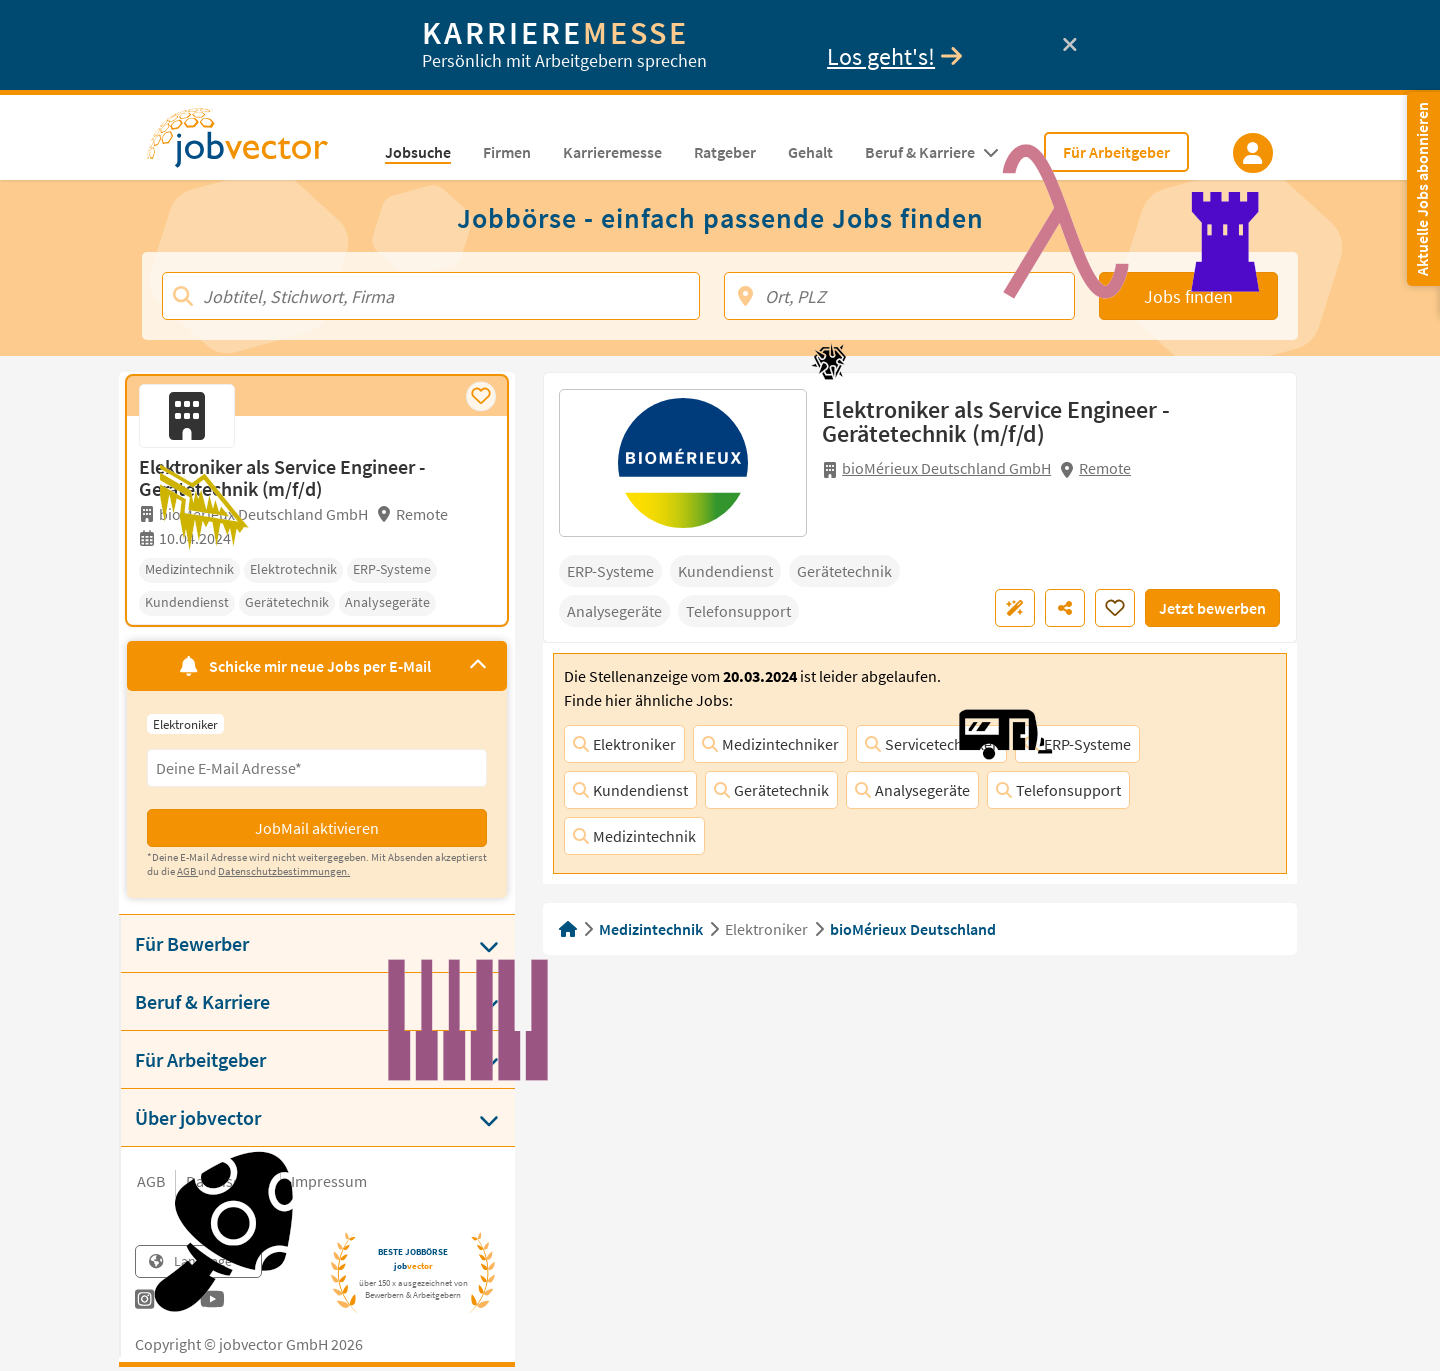 This screenshot has width=1440, height=1371. What do you see at coordinates (1061, 221) in the screenshot?
I see `access lambda or serverless function settings` at bounding box center [1061, 221].